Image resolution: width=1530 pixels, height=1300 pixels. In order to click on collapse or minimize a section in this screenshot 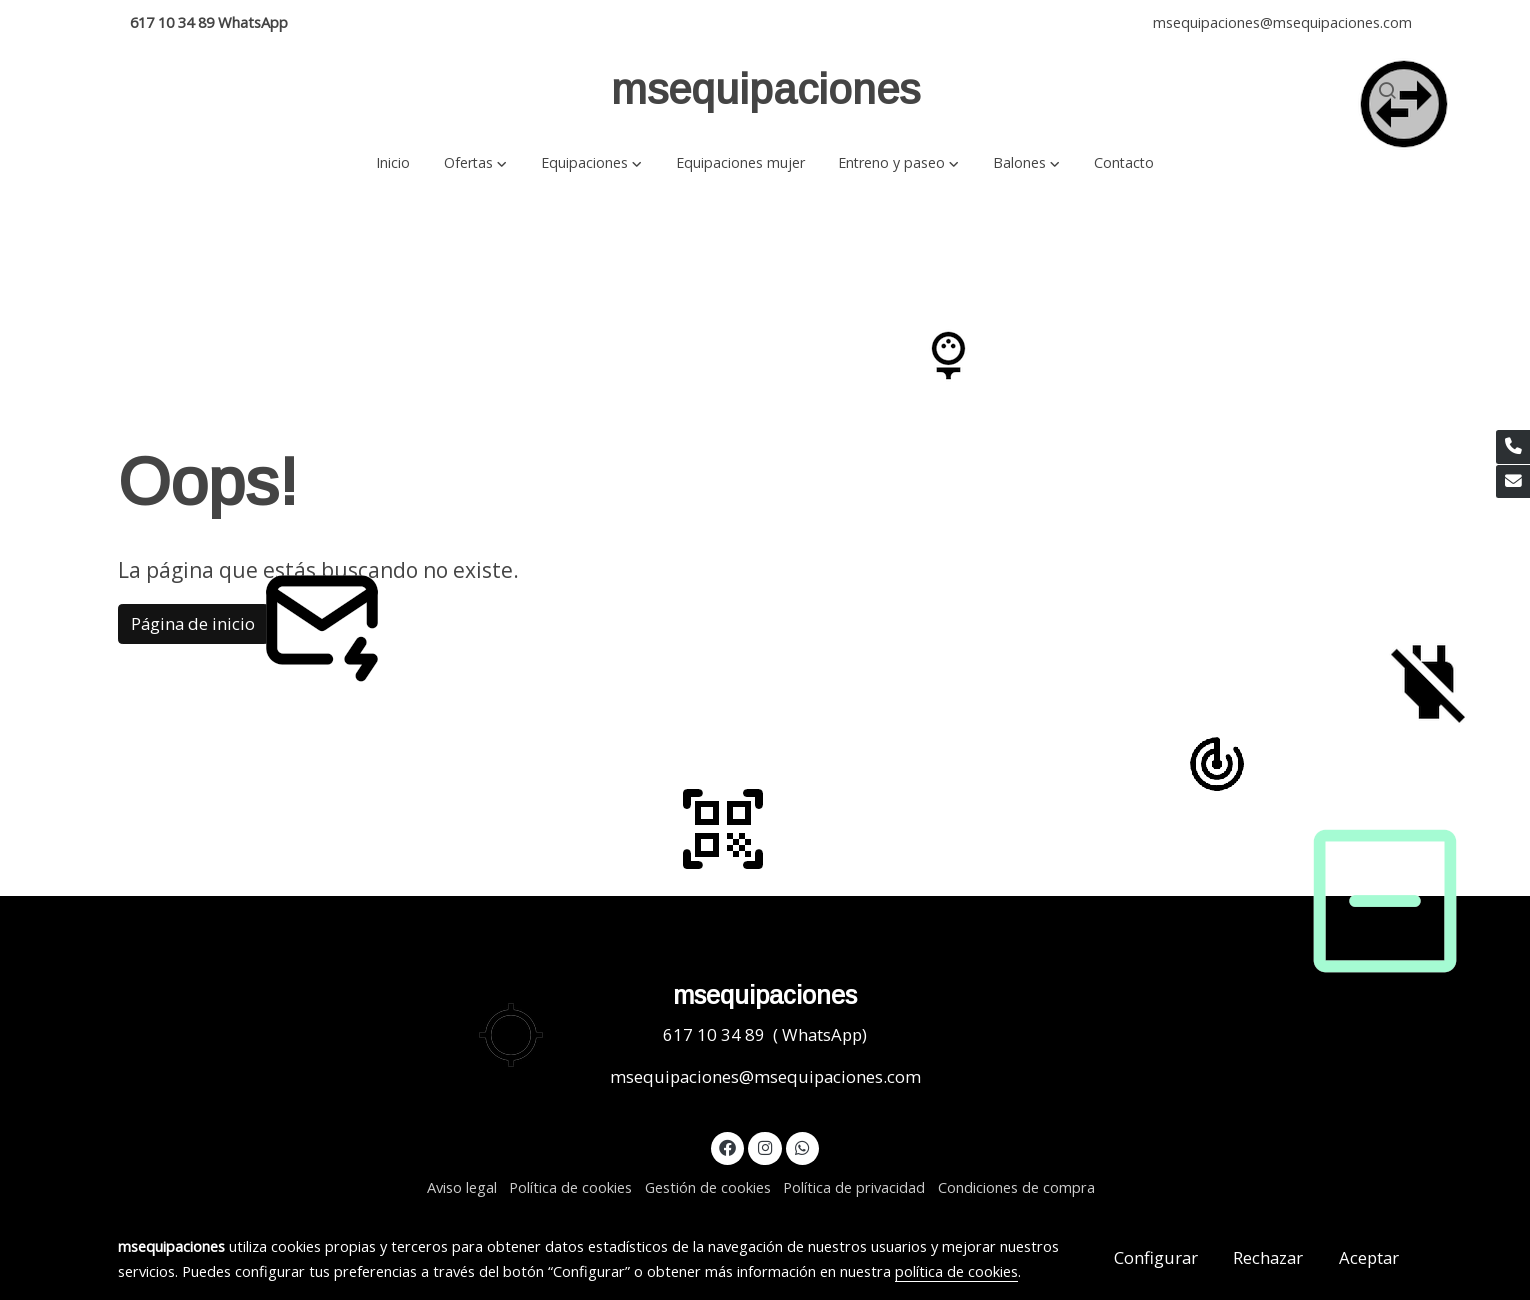, I will do `click(1385, 901)`.